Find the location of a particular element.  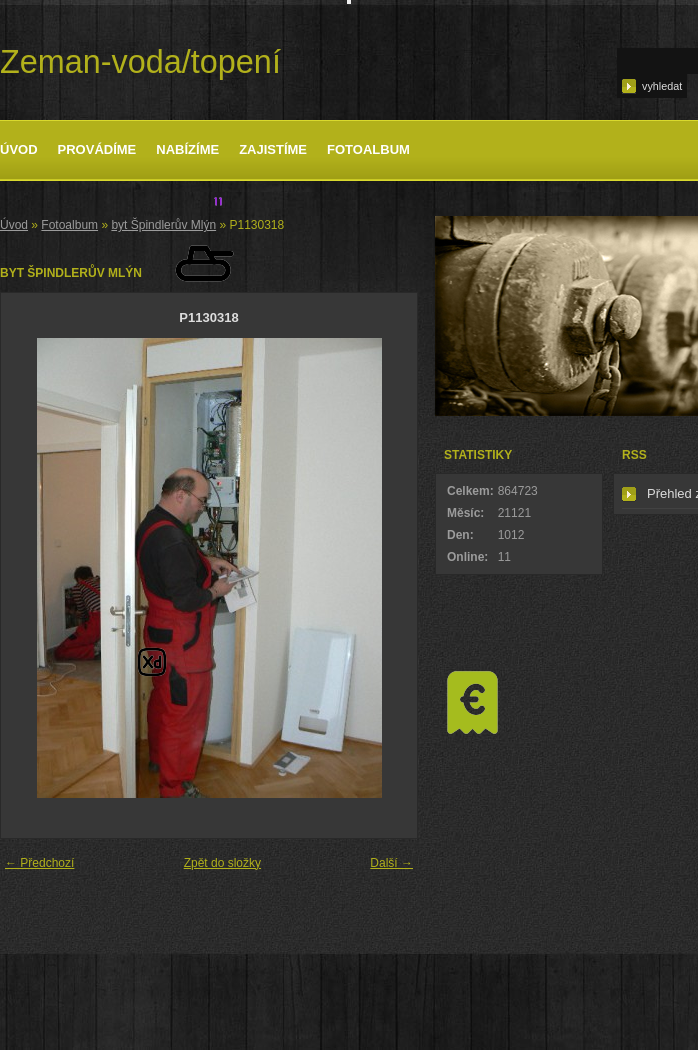

indicates item number 11 in a list or sequence is located at coordinates (218, 201).